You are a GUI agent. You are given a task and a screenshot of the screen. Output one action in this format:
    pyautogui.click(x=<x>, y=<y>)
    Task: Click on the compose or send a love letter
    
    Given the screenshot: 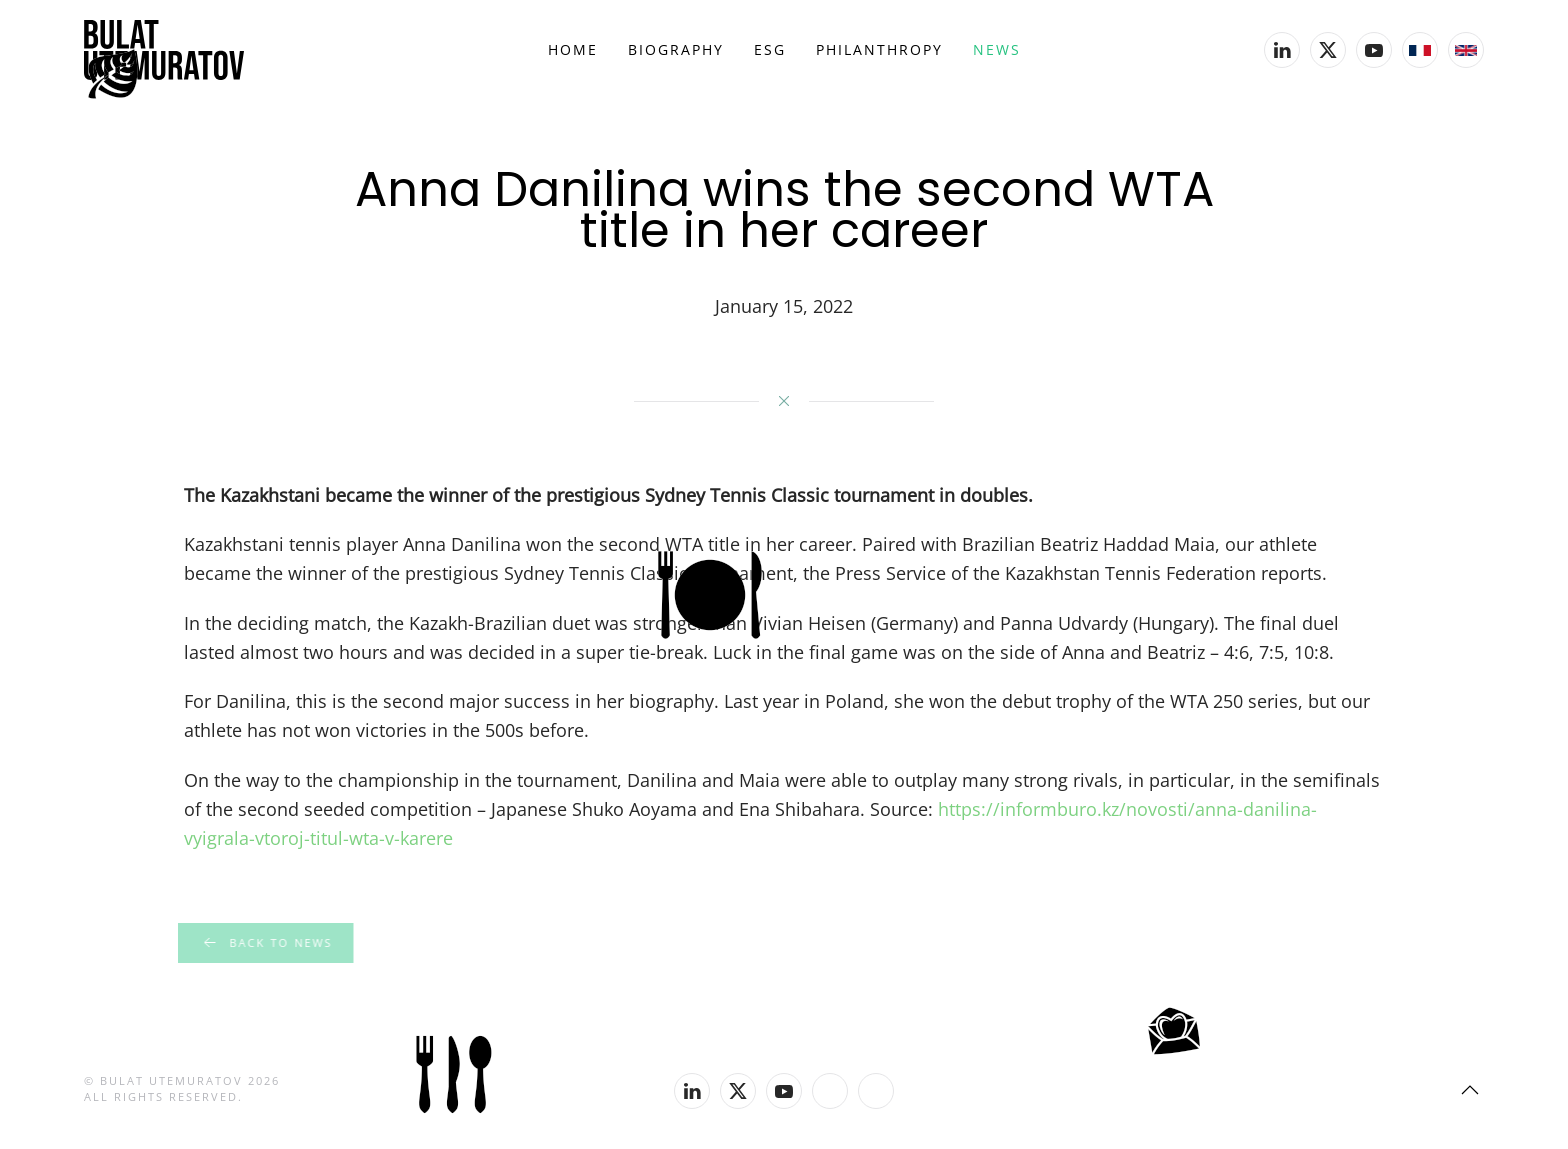 What is the action you would take?
    pyautogui.click(x=1174, y=1031)
    